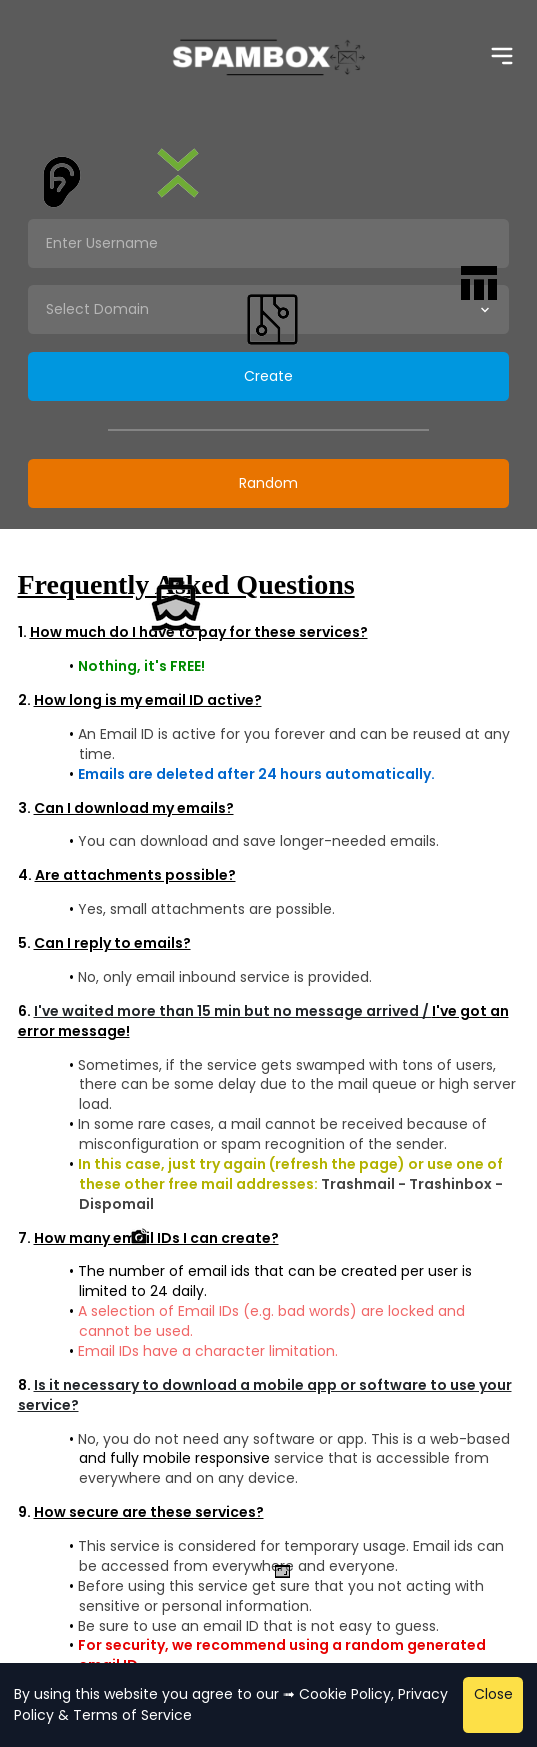 This screenshot has width=537, height=1747. Describe the element at coordinates (176, 604) in the screenshot. I see `get directions by ferry or boat` at that location.